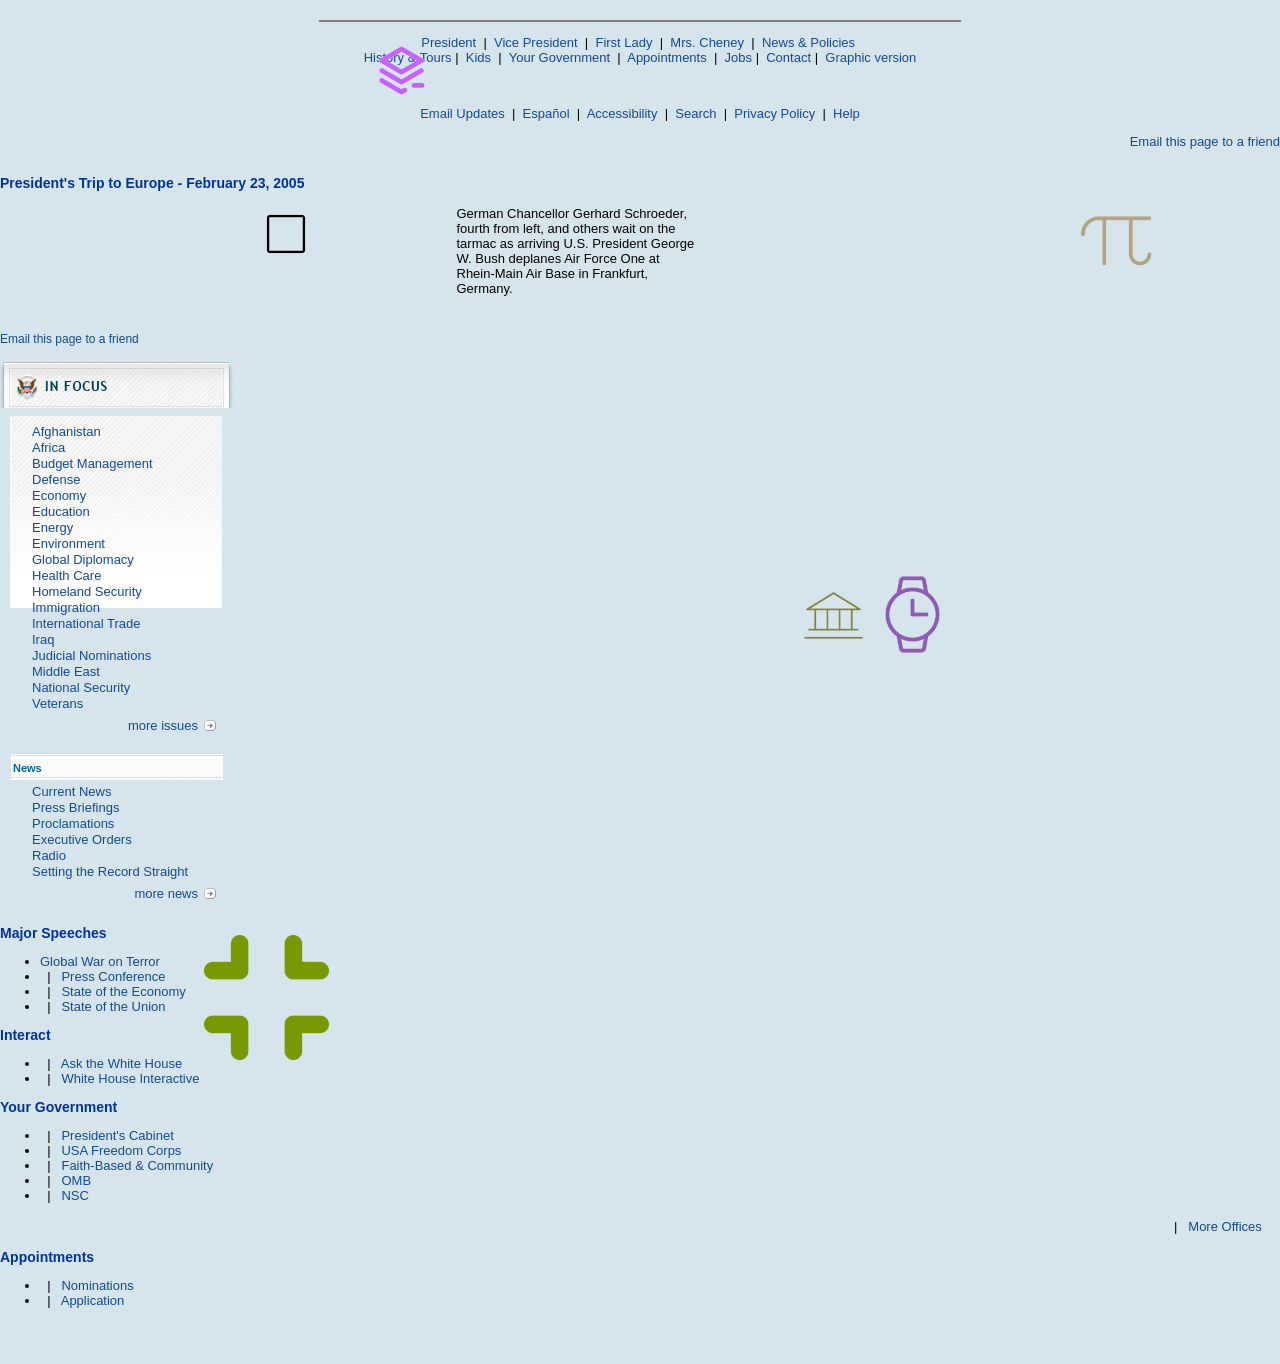 The width and height of the screenshot is (1280, 1364). I want to click on access banking or financial services, so click(833, 617).